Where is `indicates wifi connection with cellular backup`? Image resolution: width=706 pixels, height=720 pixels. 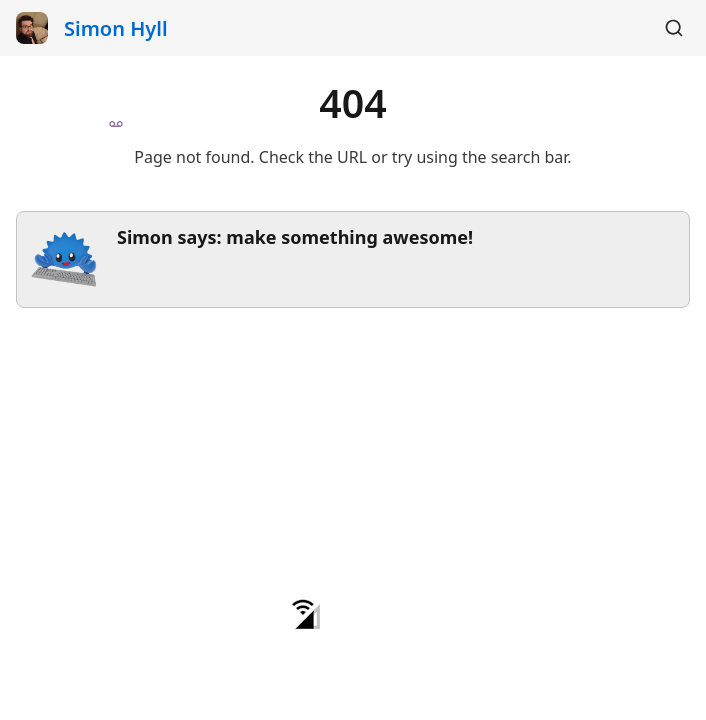
indicates wifi connection with cellular backup is located at coordinates (304, 613).